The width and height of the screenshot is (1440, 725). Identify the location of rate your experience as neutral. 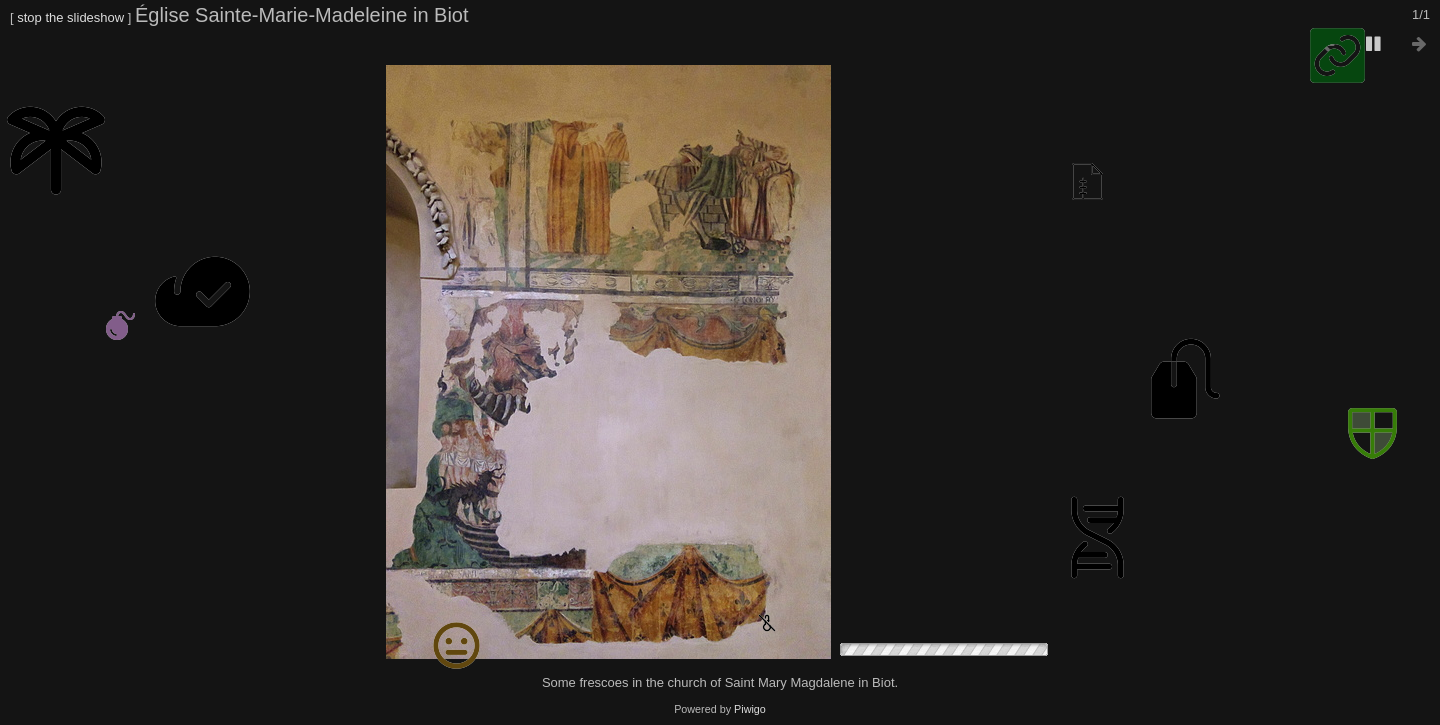
(456, 645).